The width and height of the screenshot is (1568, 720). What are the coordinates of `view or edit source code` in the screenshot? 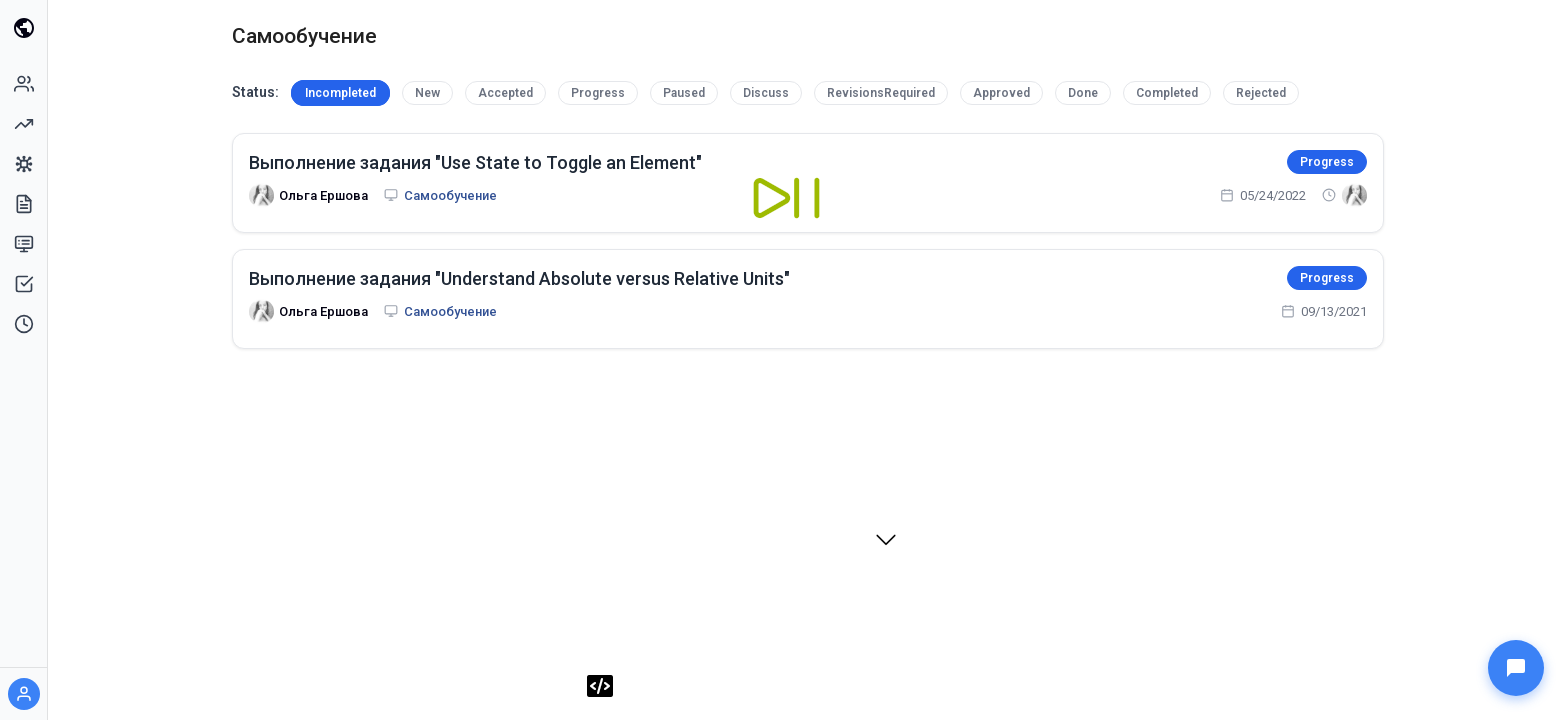 It's located at (600, 686).